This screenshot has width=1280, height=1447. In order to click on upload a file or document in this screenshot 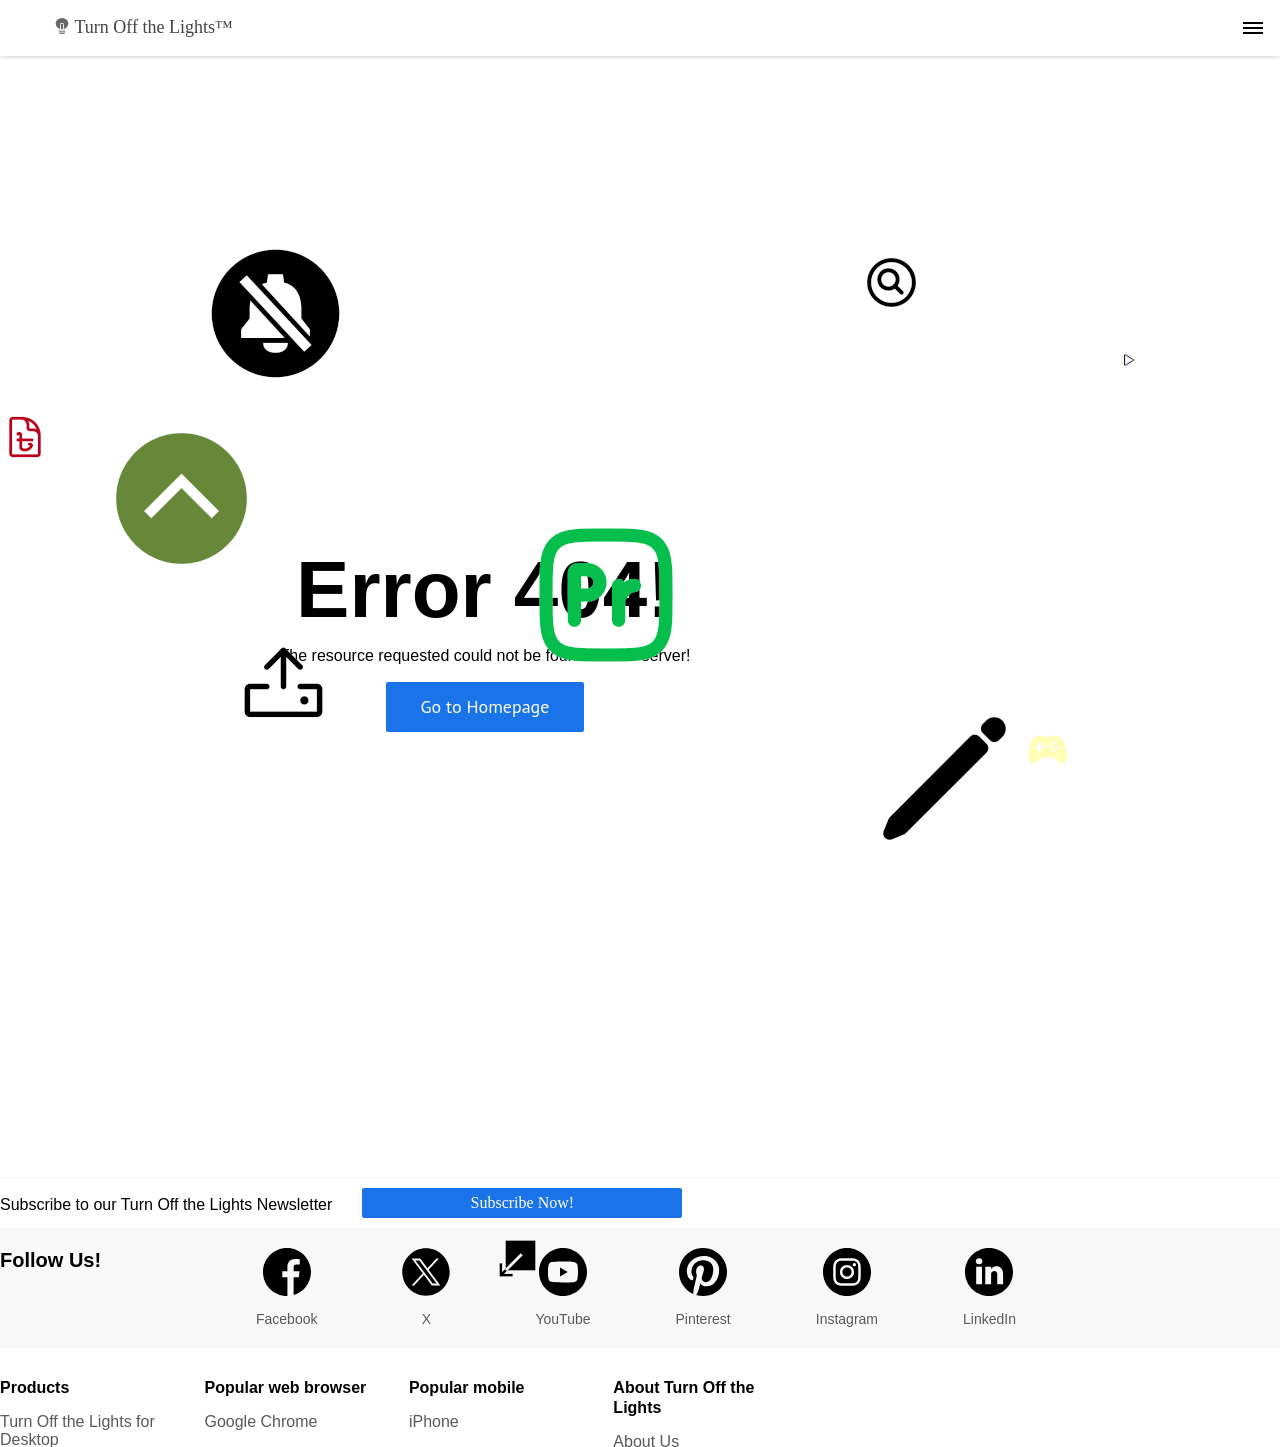, I will do `click(283, 686)`.